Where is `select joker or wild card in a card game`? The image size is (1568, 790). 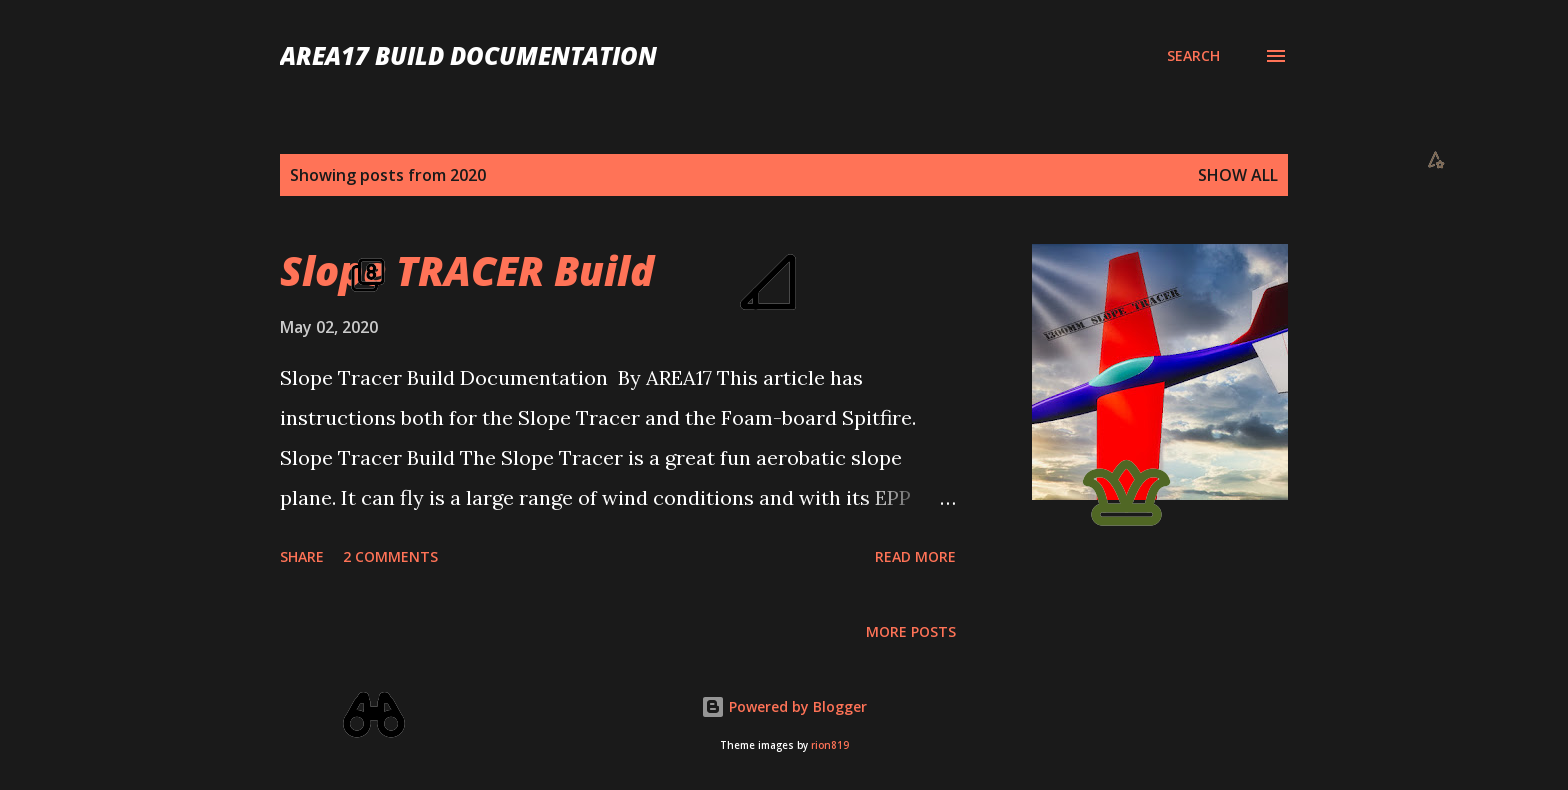
select joker or wild card in a card game is located at coordinates (1126, 490).